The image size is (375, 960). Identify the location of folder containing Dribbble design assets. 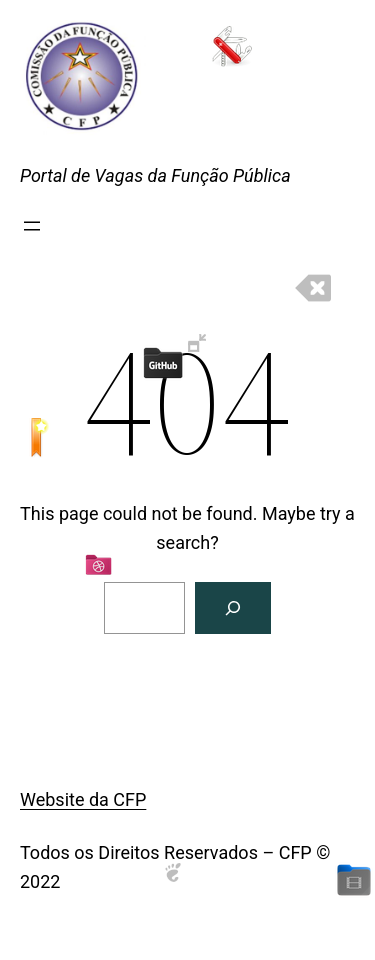
(98, 565).